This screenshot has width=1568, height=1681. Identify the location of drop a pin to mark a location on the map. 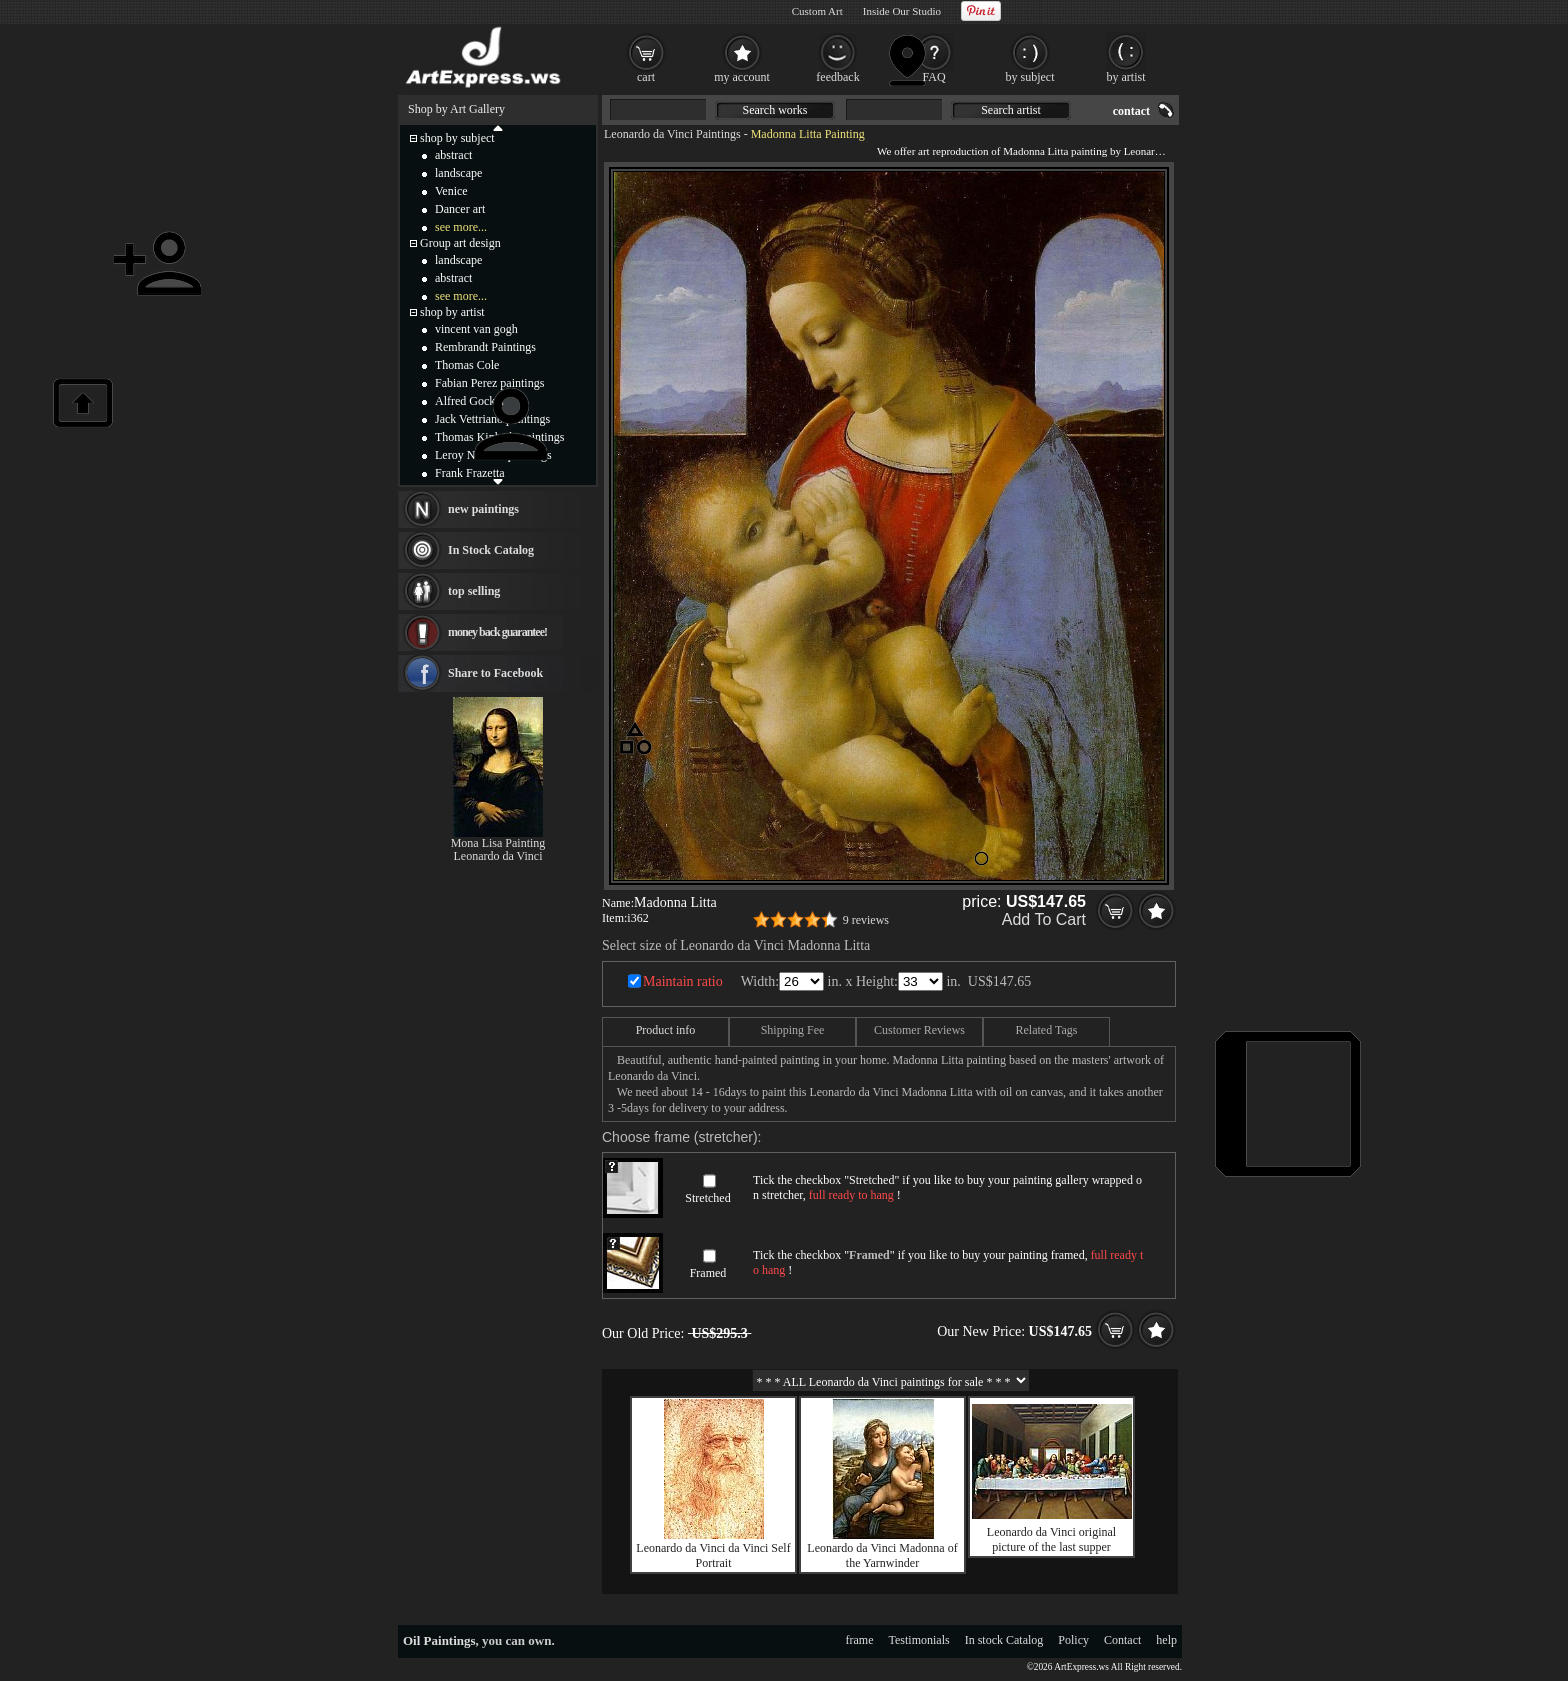
(907, 60).